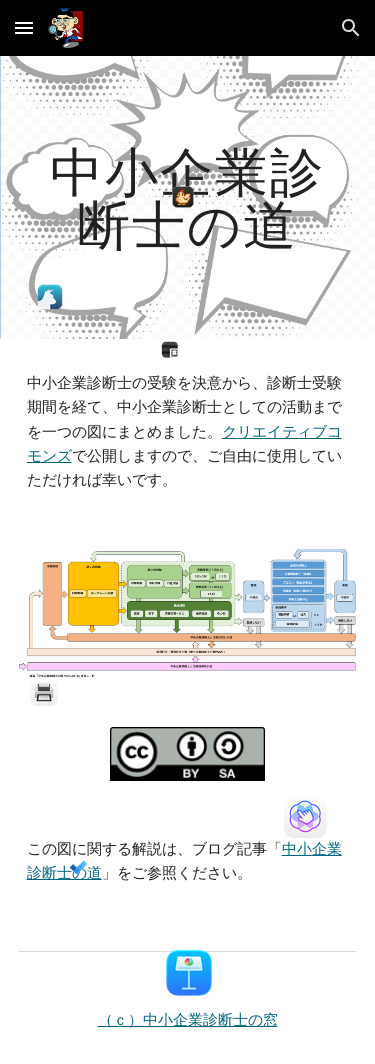 The width and height of the screenshot is (375, 1064). I want to click on open Gluon Scene Builder application, so click(304, 817).